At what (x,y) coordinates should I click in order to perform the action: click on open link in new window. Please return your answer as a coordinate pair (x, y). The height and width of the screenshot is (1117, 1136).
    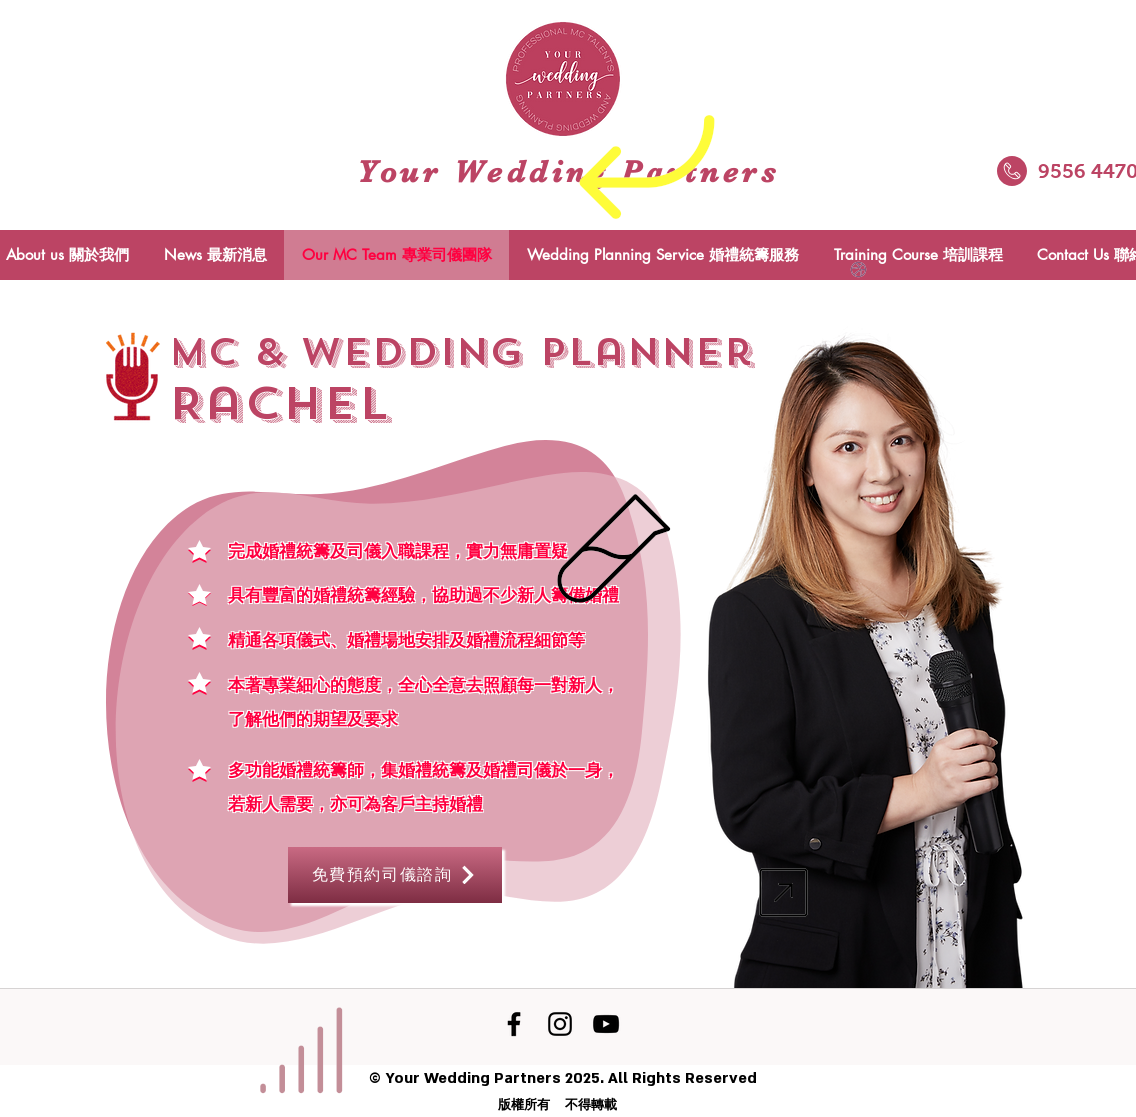
    Looking at the image, I should click on (783, 892).